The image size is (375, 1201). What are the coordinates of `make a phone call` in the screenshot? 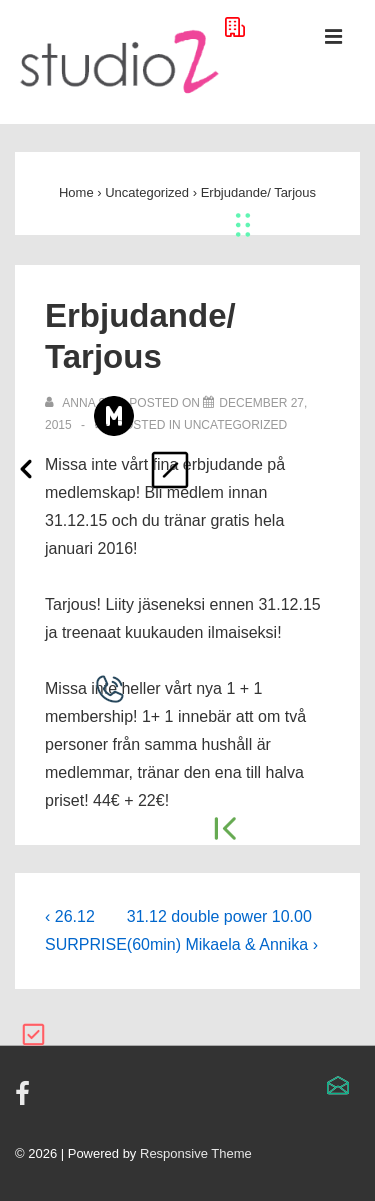 It's located at (110, 688).